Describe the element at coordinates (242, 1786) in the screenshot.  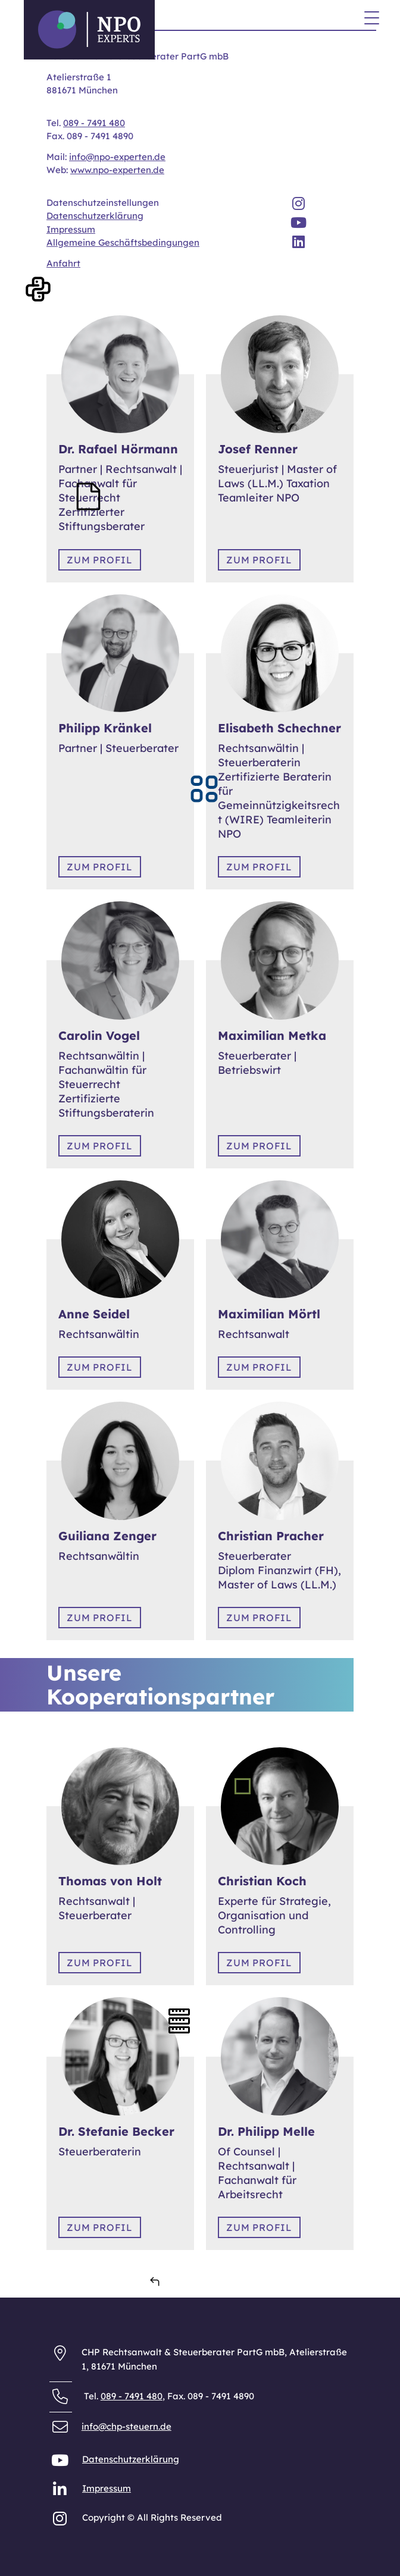
I see `maximize the current window` at that location.